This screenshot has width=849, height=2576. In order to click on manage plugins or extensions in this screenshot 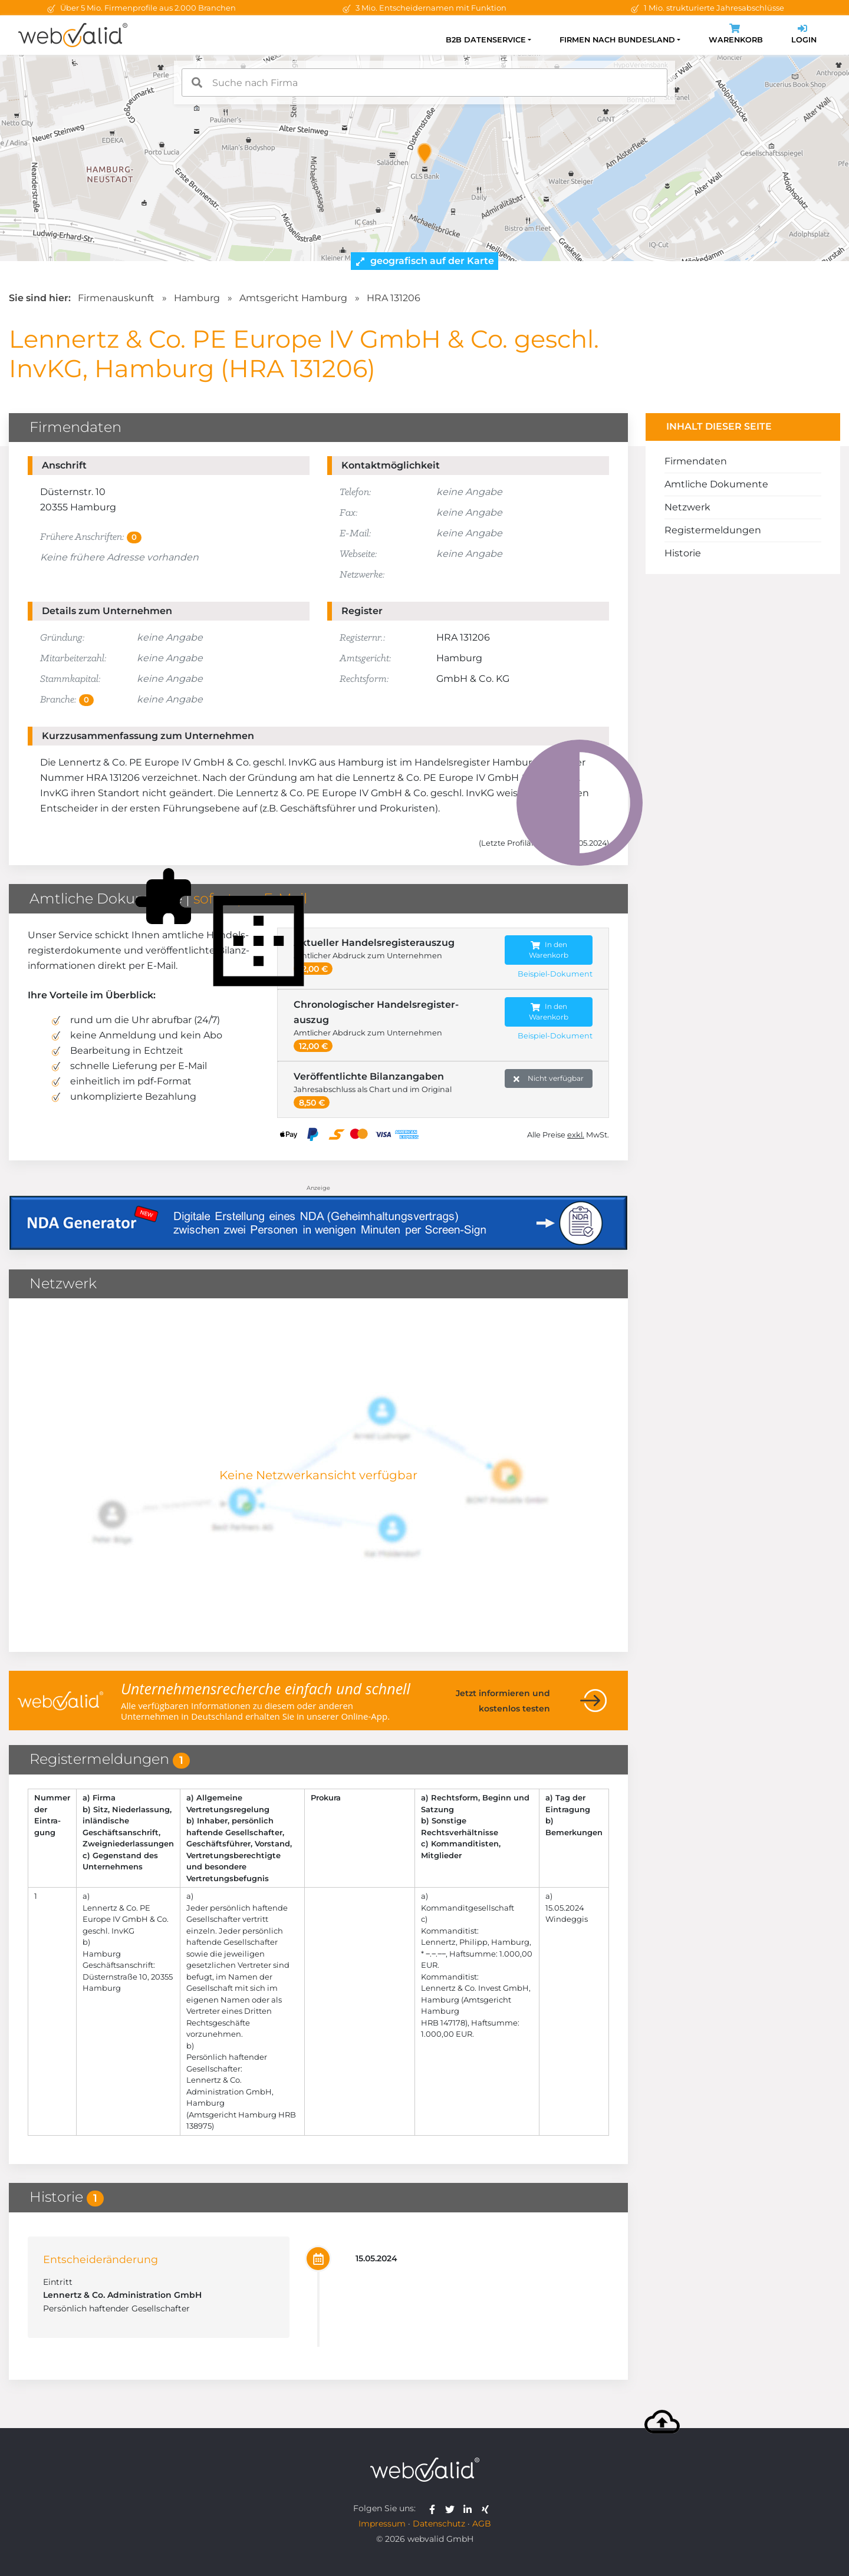, I will do `click(163, 896)`.